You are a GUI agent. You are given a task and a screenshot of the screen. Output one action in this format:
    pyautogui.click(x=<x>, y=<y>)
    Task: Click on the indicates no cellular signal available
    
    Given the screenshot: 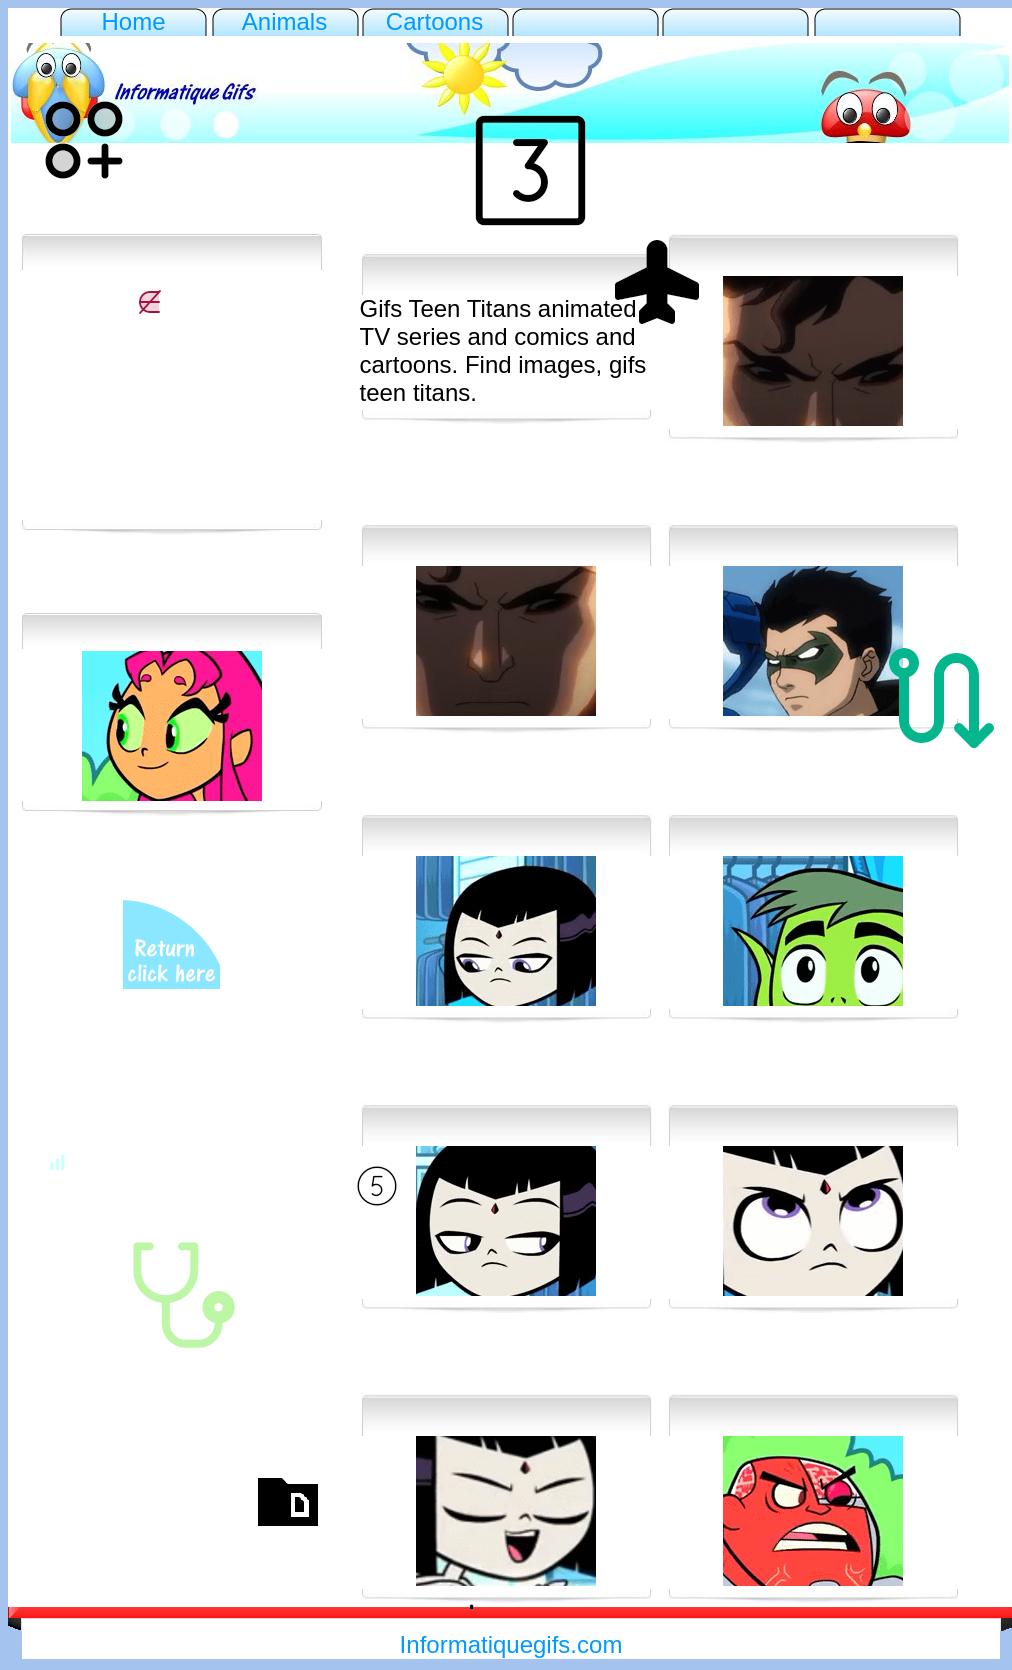 What is the action you would take?
    pyautogui.click(x=490, y=1592)
    